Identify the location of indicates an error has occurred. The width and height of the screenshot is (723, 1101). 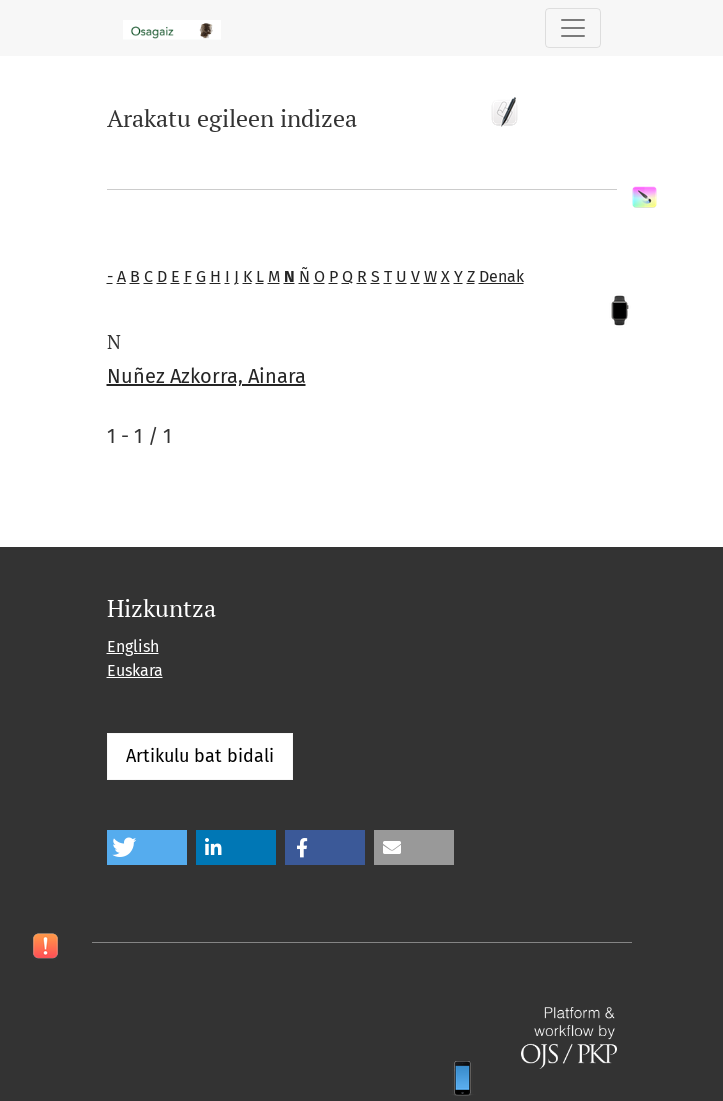
(45, 946).